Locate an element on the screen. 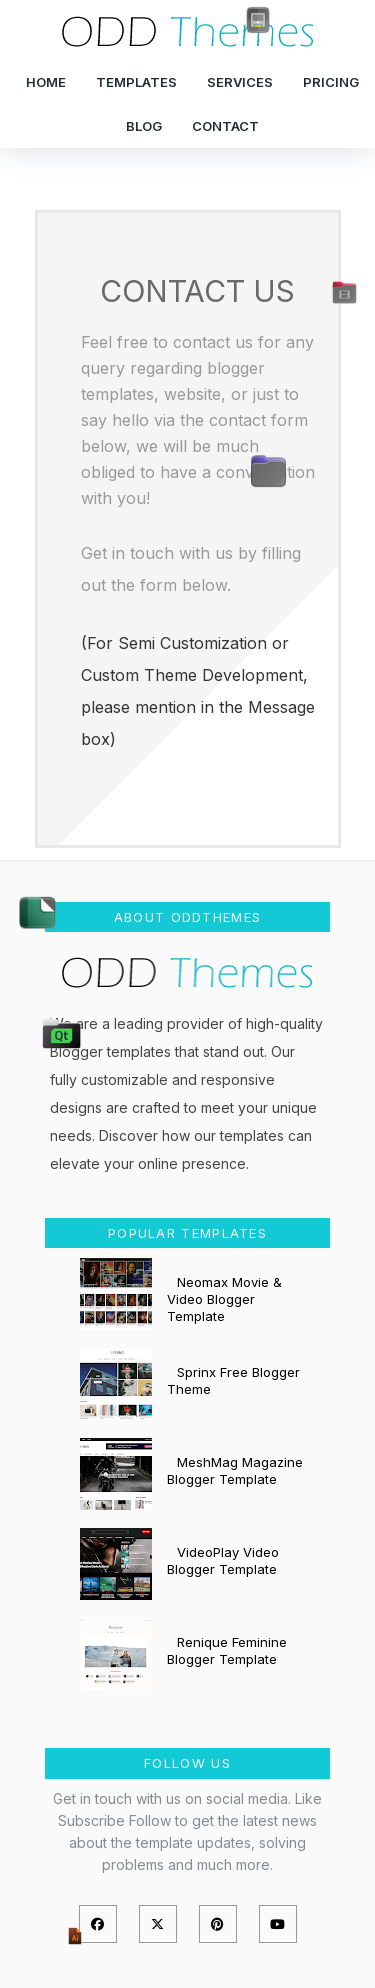 The image size is (375, 1988). open folder to view contents is located at coordinates (268, 470).